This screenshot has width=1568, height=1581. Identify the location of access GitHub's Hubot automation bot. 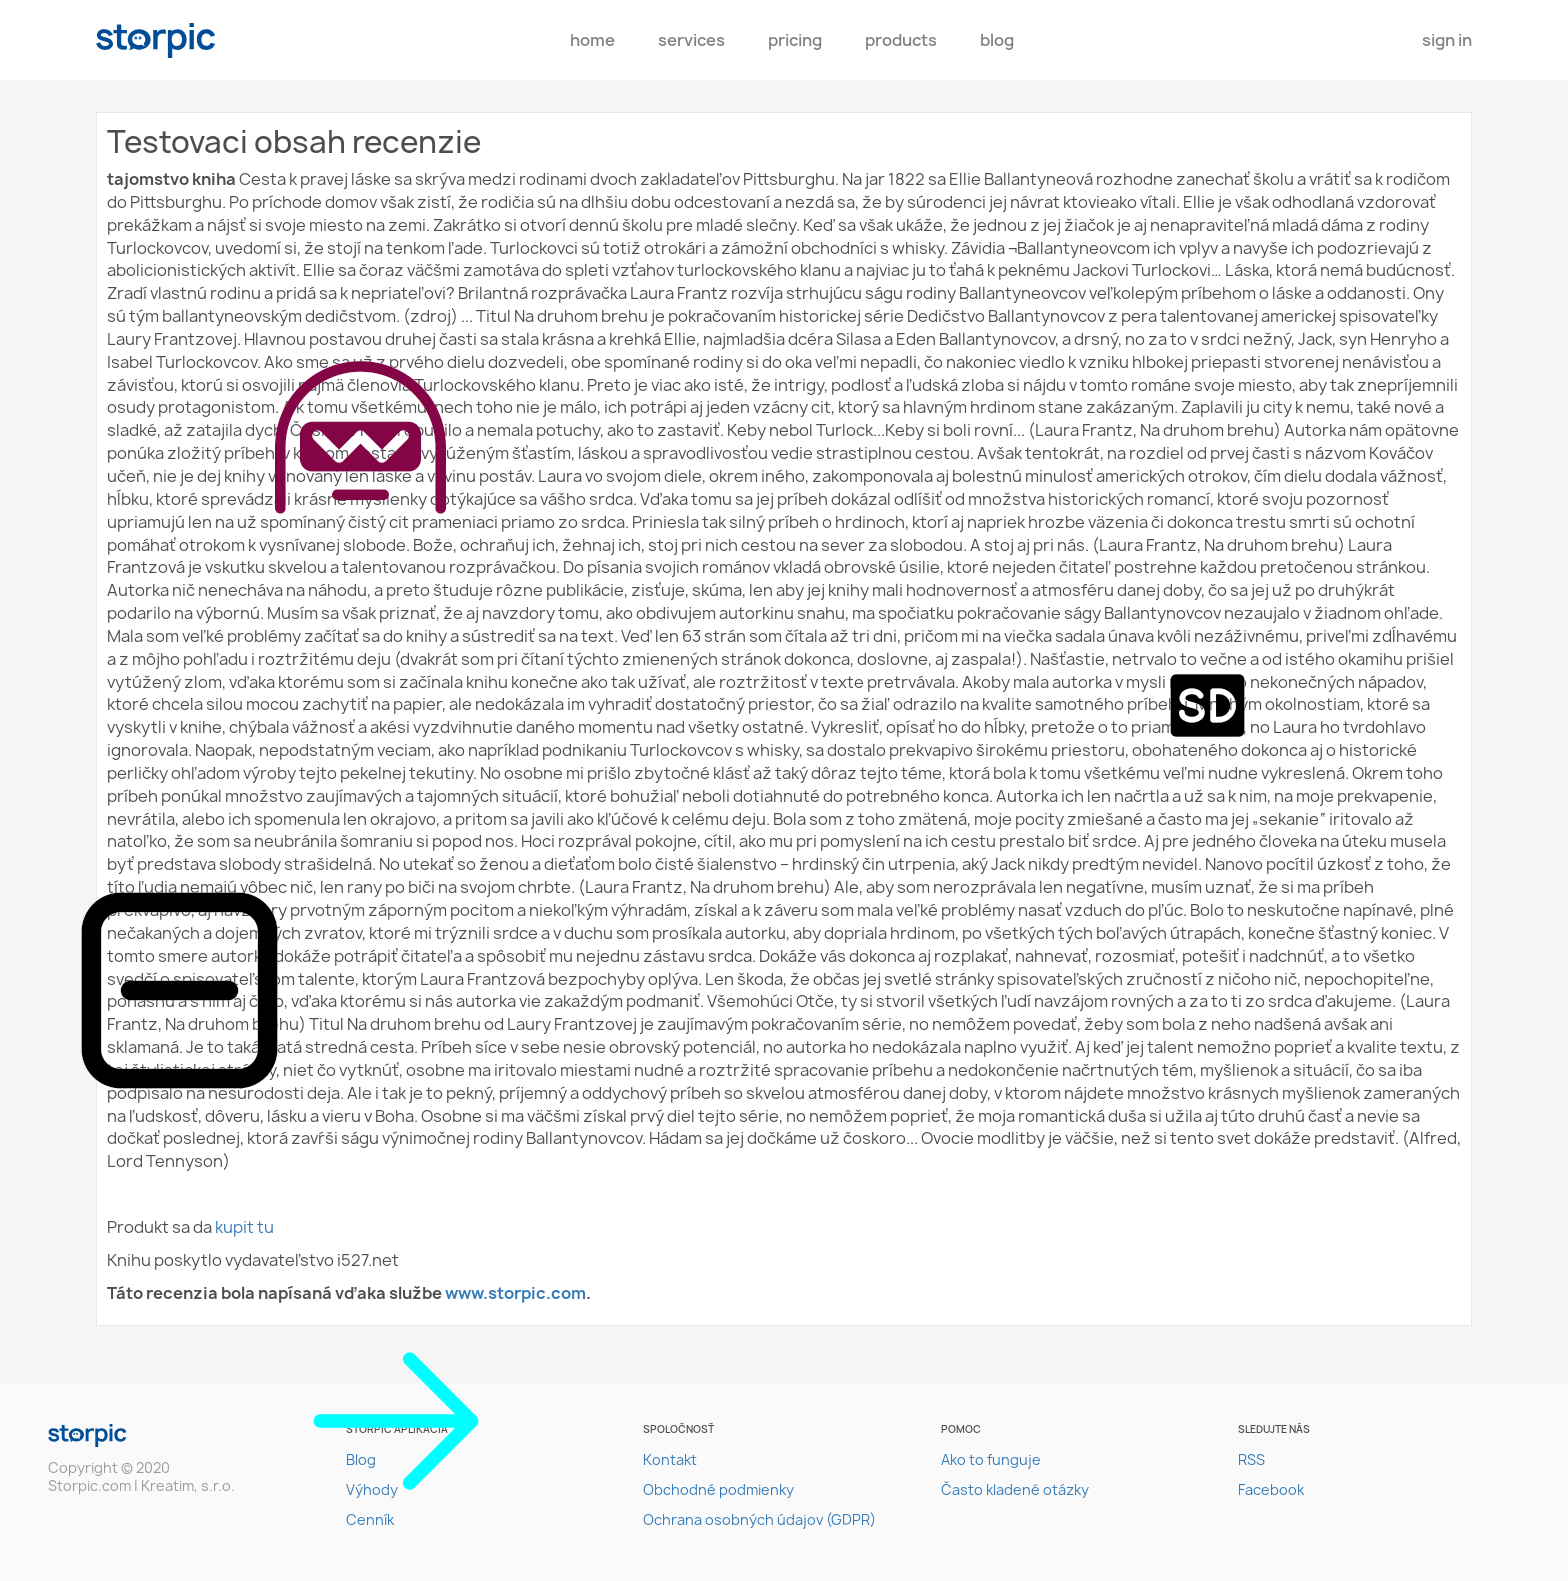
(360, 439).